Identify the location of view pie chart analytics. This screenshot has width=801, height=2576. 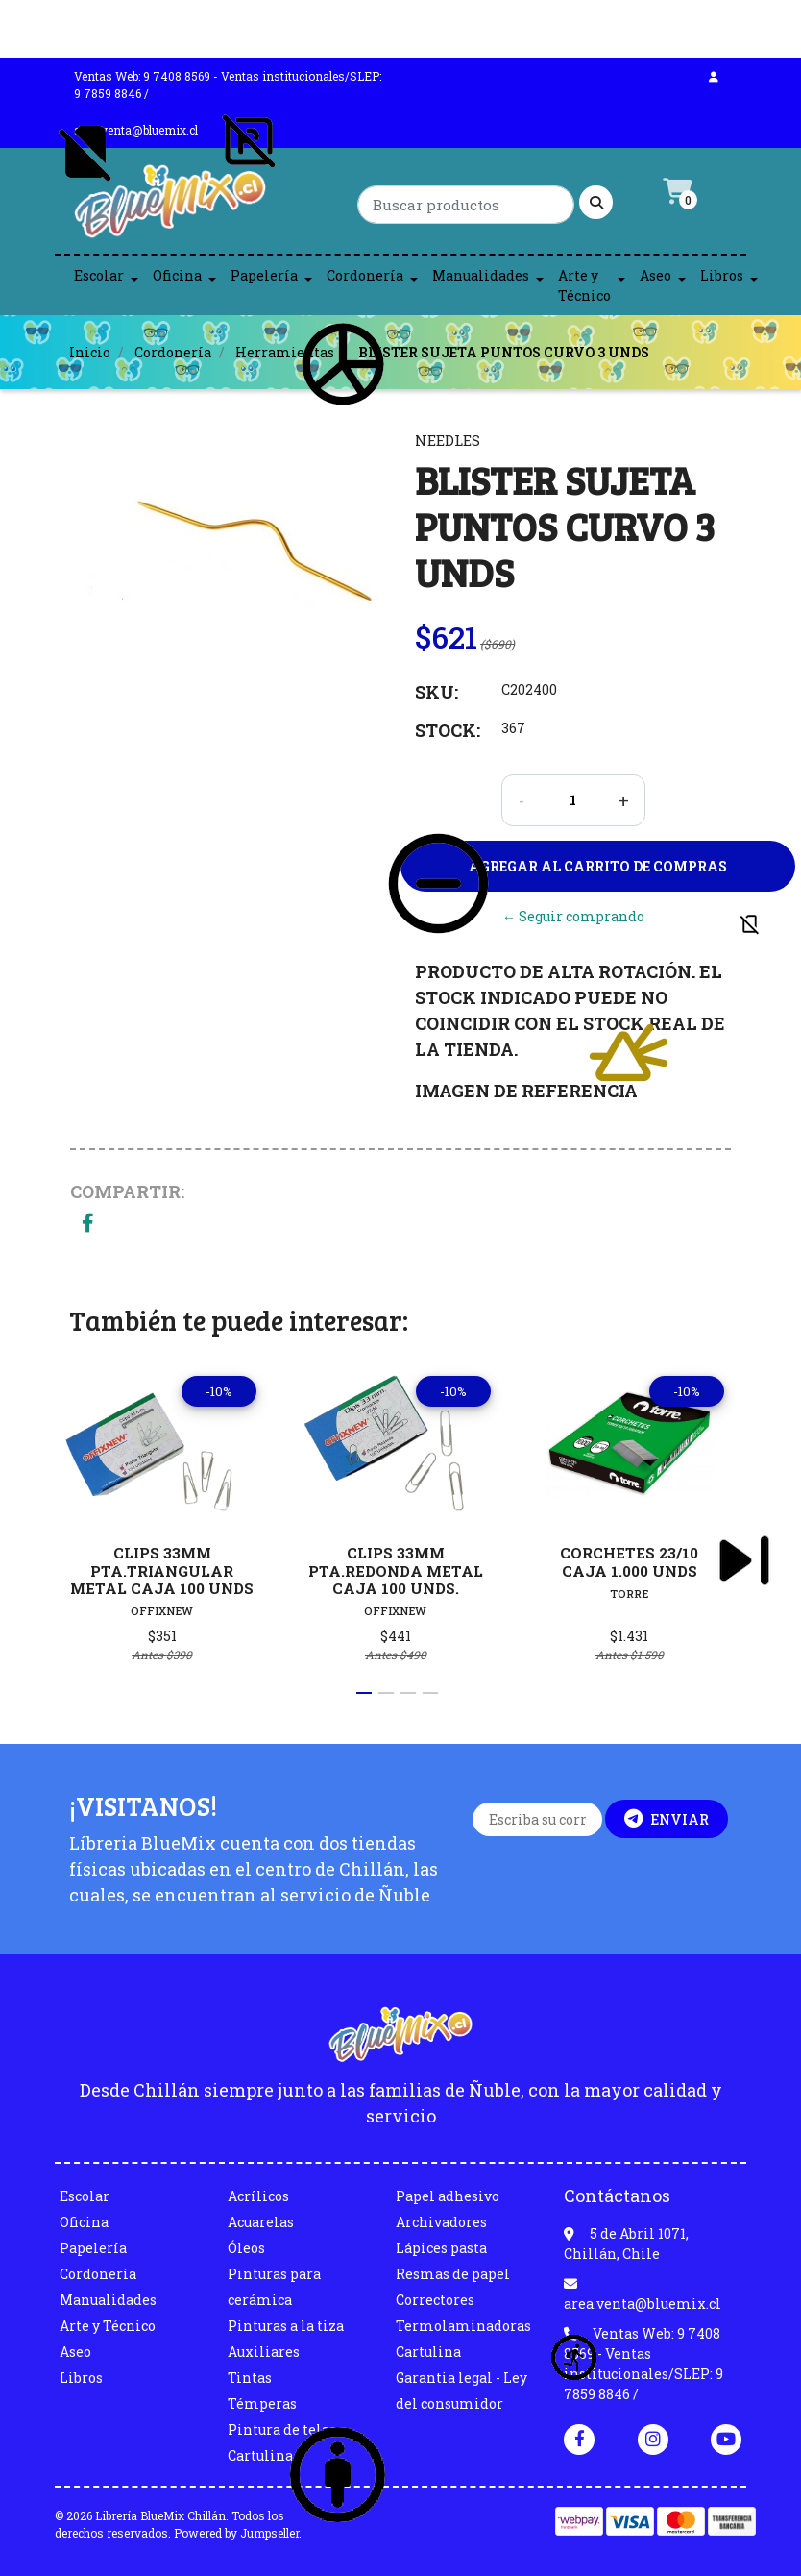
(343, 364).